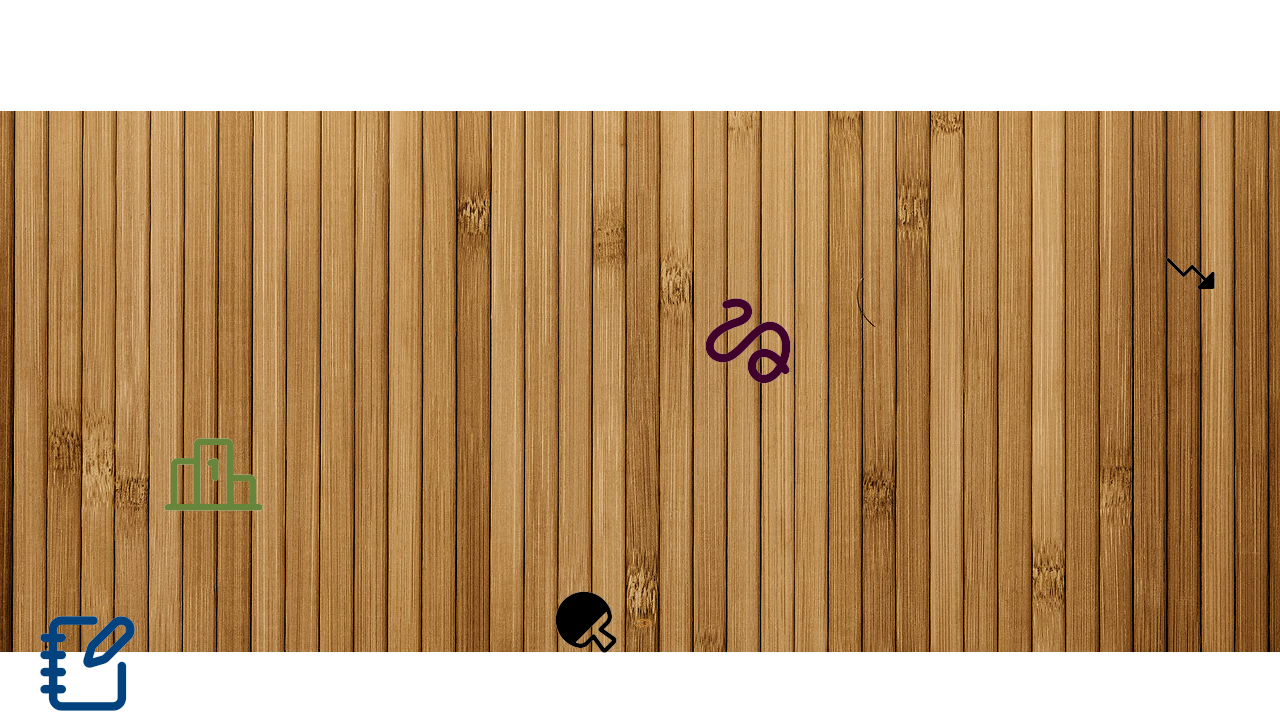 The height and width of the screenshot is (720, 1280). Describe the element at coordinates (747, 340) in the screenshot. I see `decorative squiggle or flourish element` at that location.